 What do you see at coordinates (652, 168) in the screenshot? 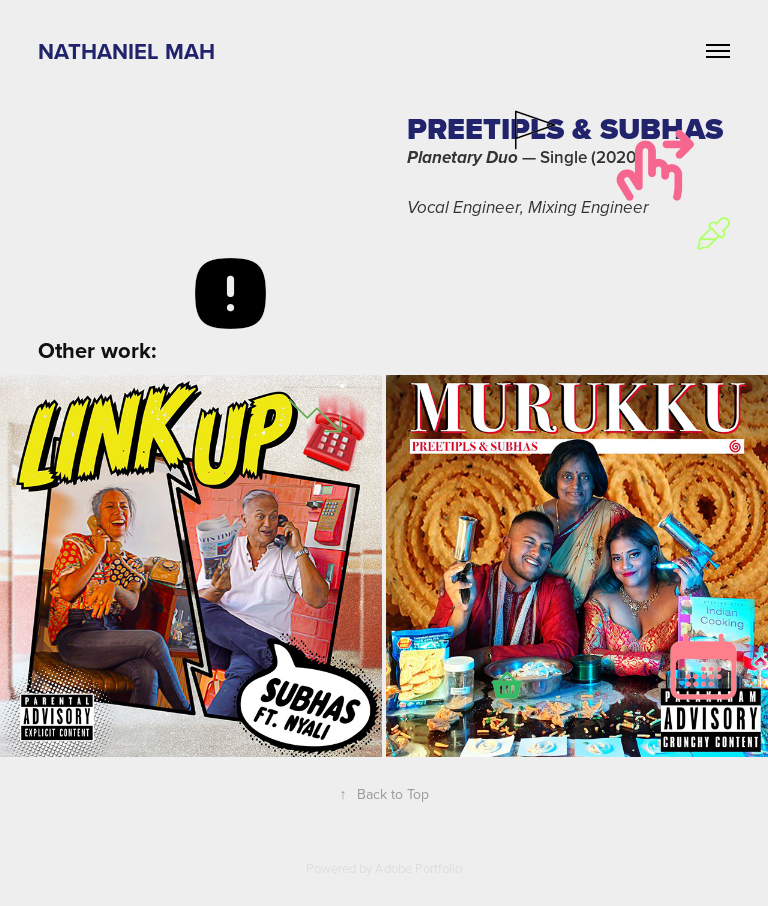
I see `swipe right to continue or proceed` at bounding box center [652, 168].